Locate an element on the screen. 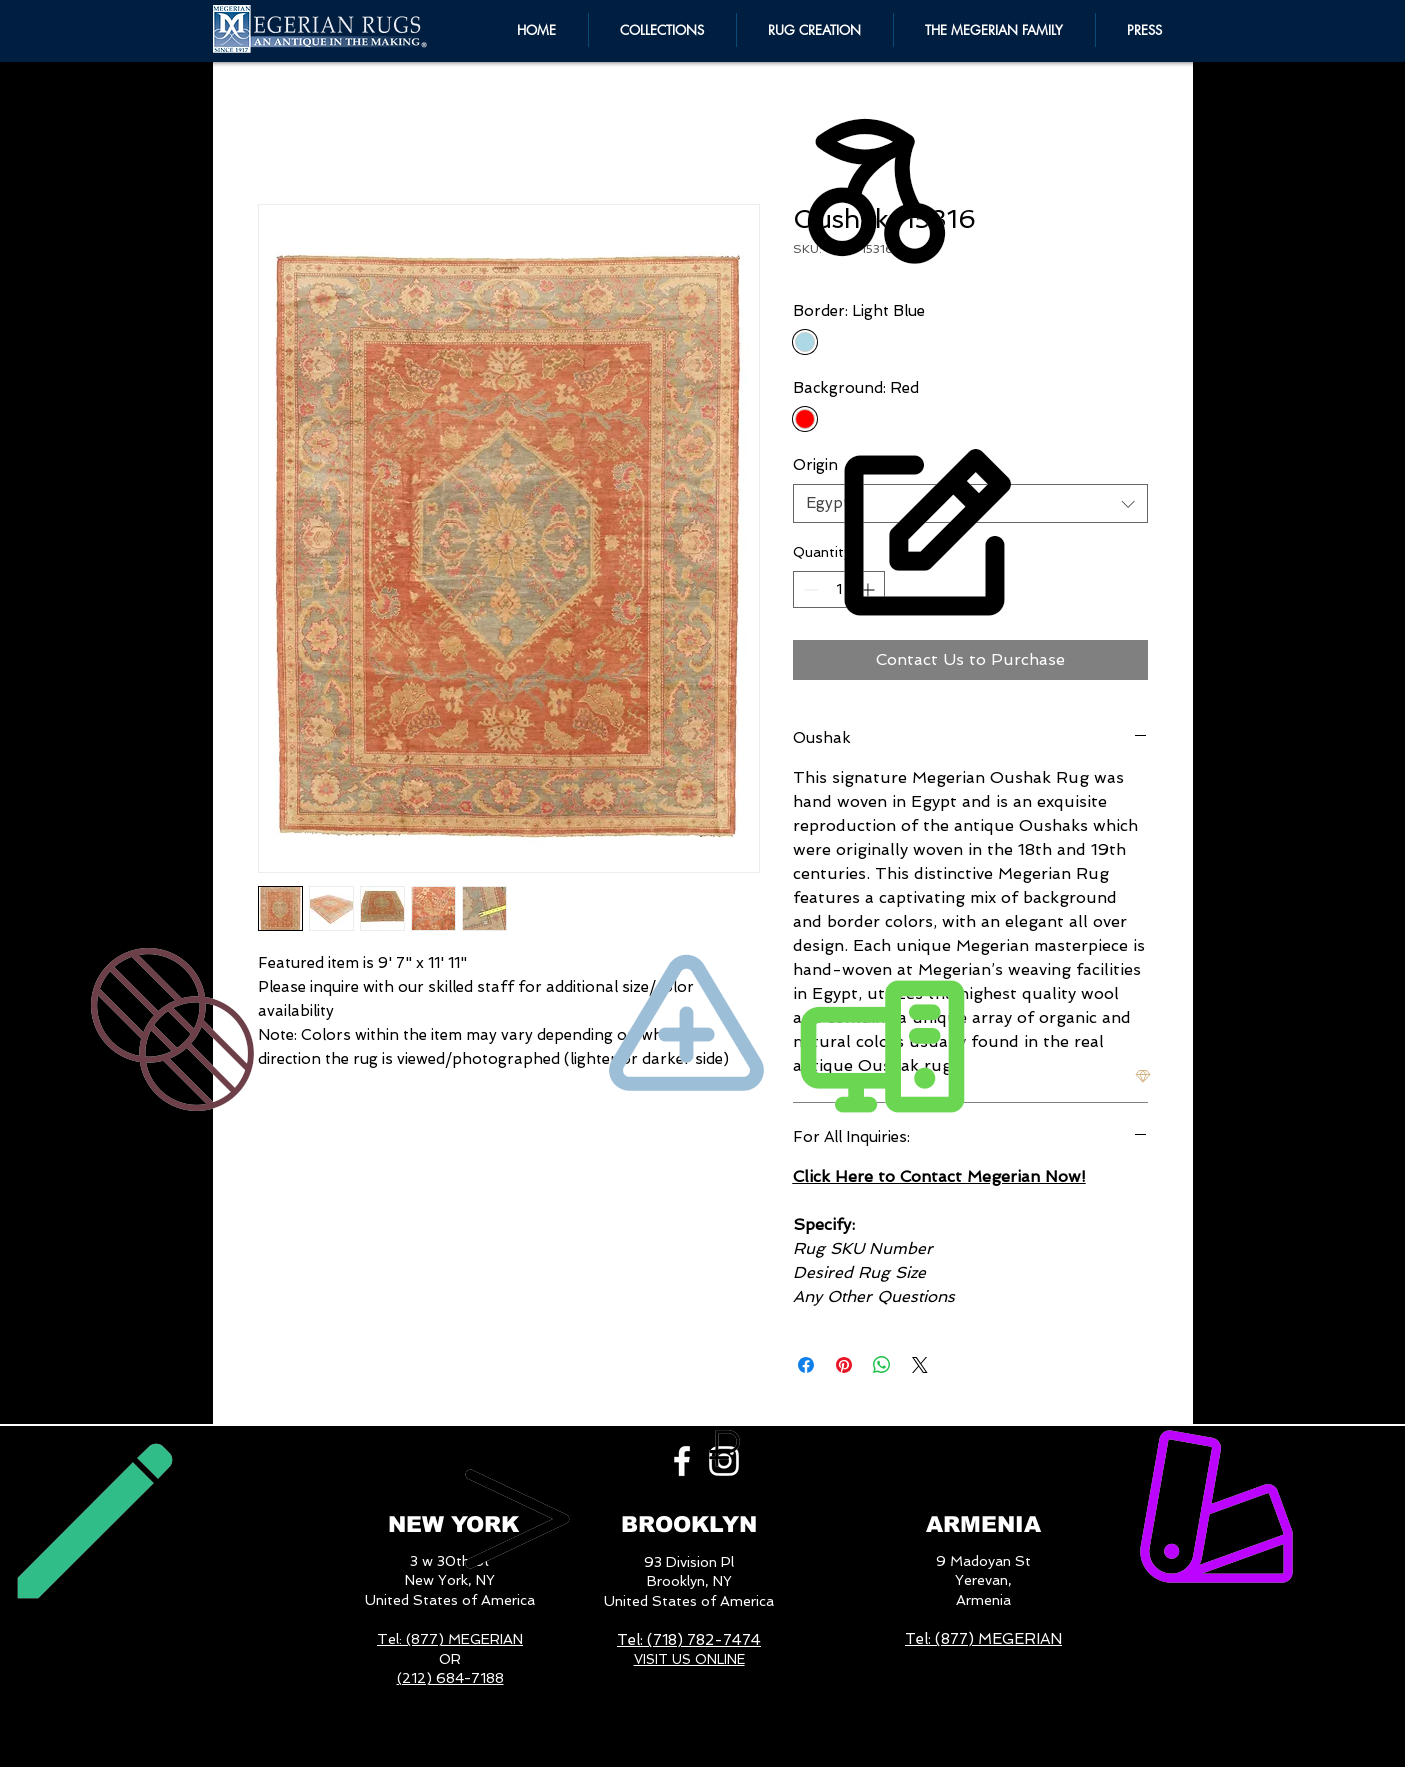 Image resolution: width=1405 pixels, height=1769 pixels. create or edit a note is located at coordinates (924, 535).